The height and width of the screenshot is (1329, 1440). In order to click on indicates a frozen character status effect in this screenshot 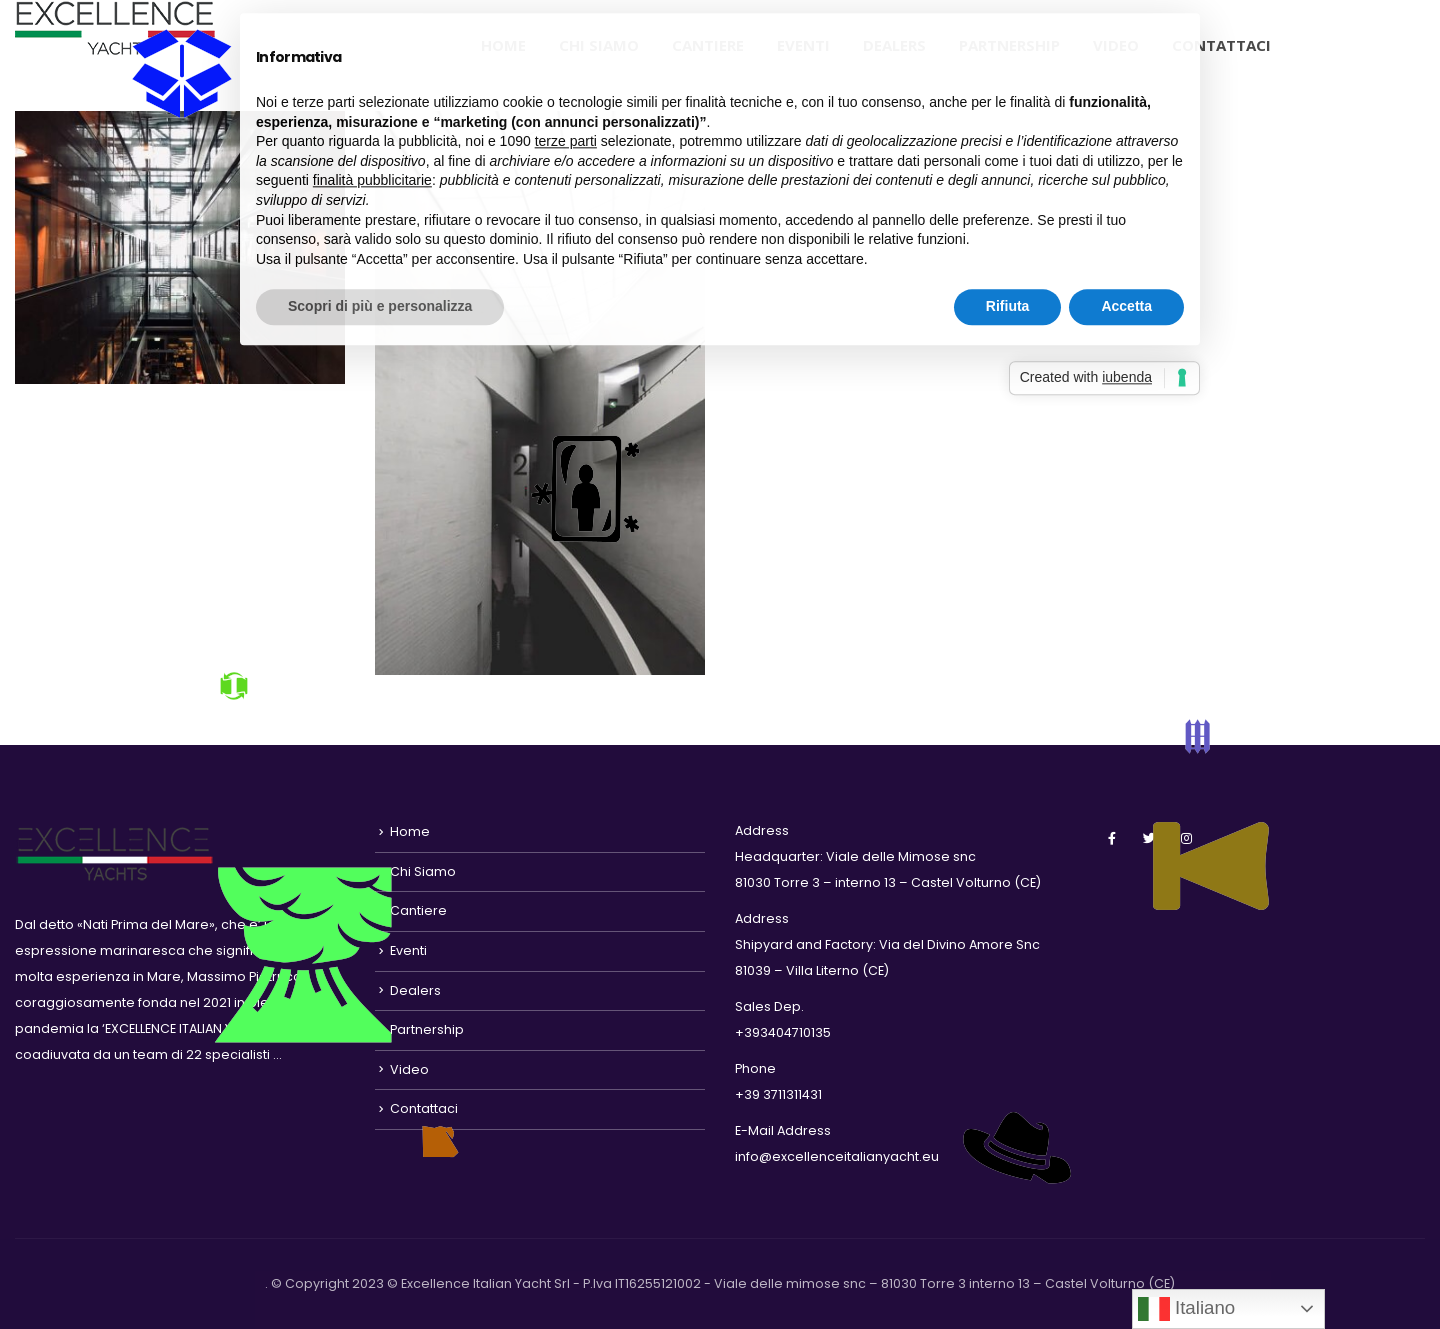, I will do `click(586, 488)`.